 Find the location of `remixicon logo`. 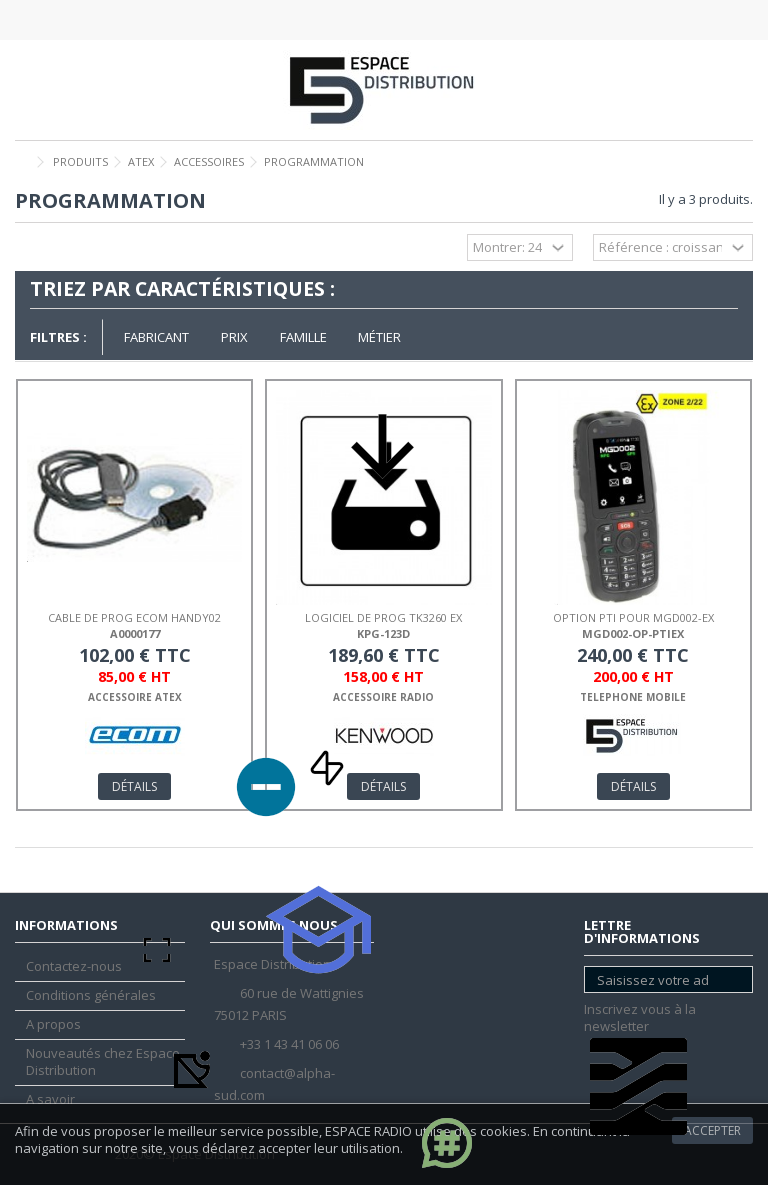

remixicon logo is located at coordinates (192, 1070).